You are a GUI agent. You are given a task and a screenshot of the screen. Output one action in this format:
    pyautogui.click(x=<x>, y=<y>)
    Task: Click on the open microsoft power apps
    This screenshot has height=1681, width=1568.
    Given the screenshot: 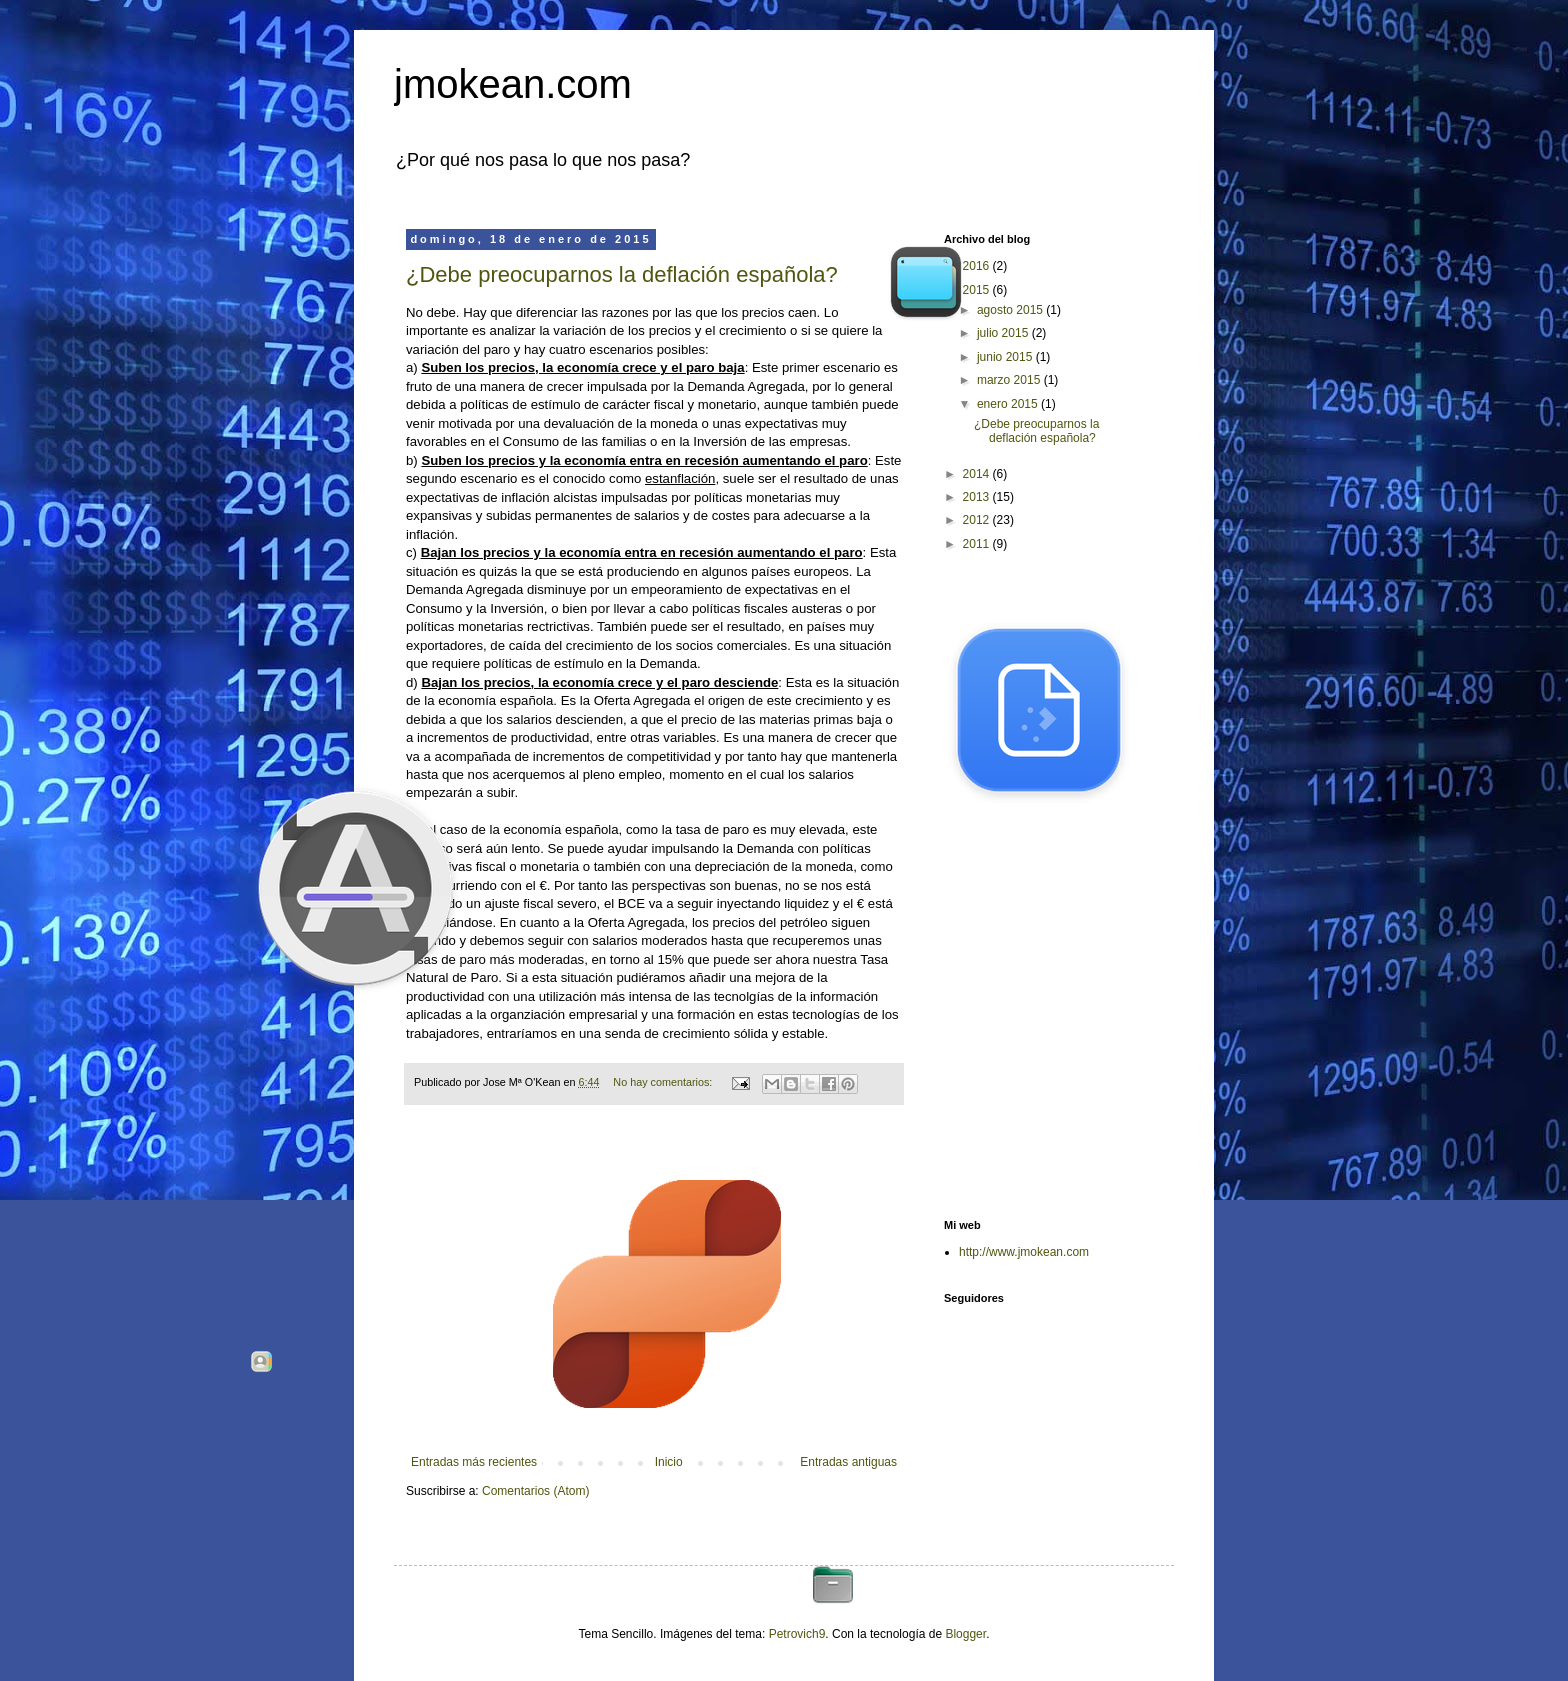 What is the action you would take?
    pyautogui.click(x=667, y=1294)
    